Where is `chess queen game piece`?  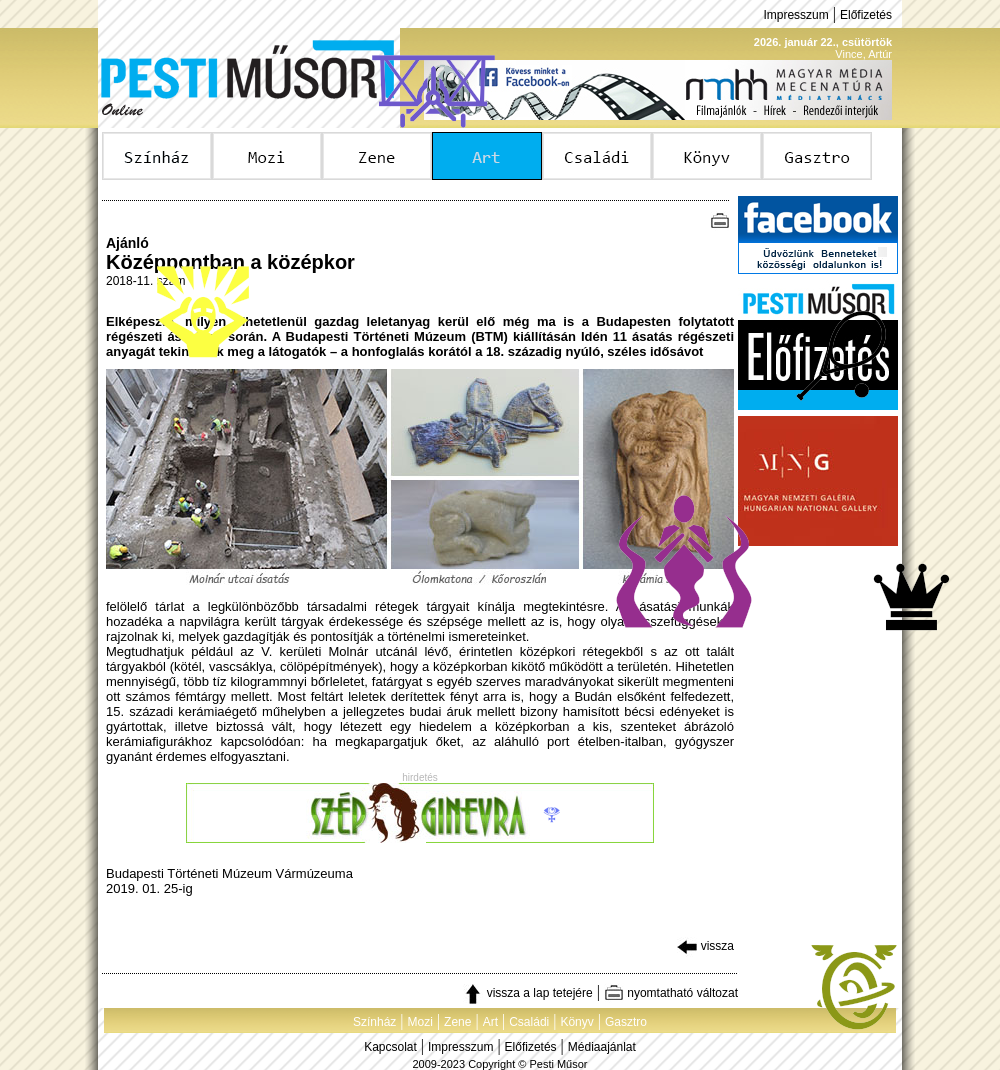
chess queen game piece is located at coordinates (911, 591).